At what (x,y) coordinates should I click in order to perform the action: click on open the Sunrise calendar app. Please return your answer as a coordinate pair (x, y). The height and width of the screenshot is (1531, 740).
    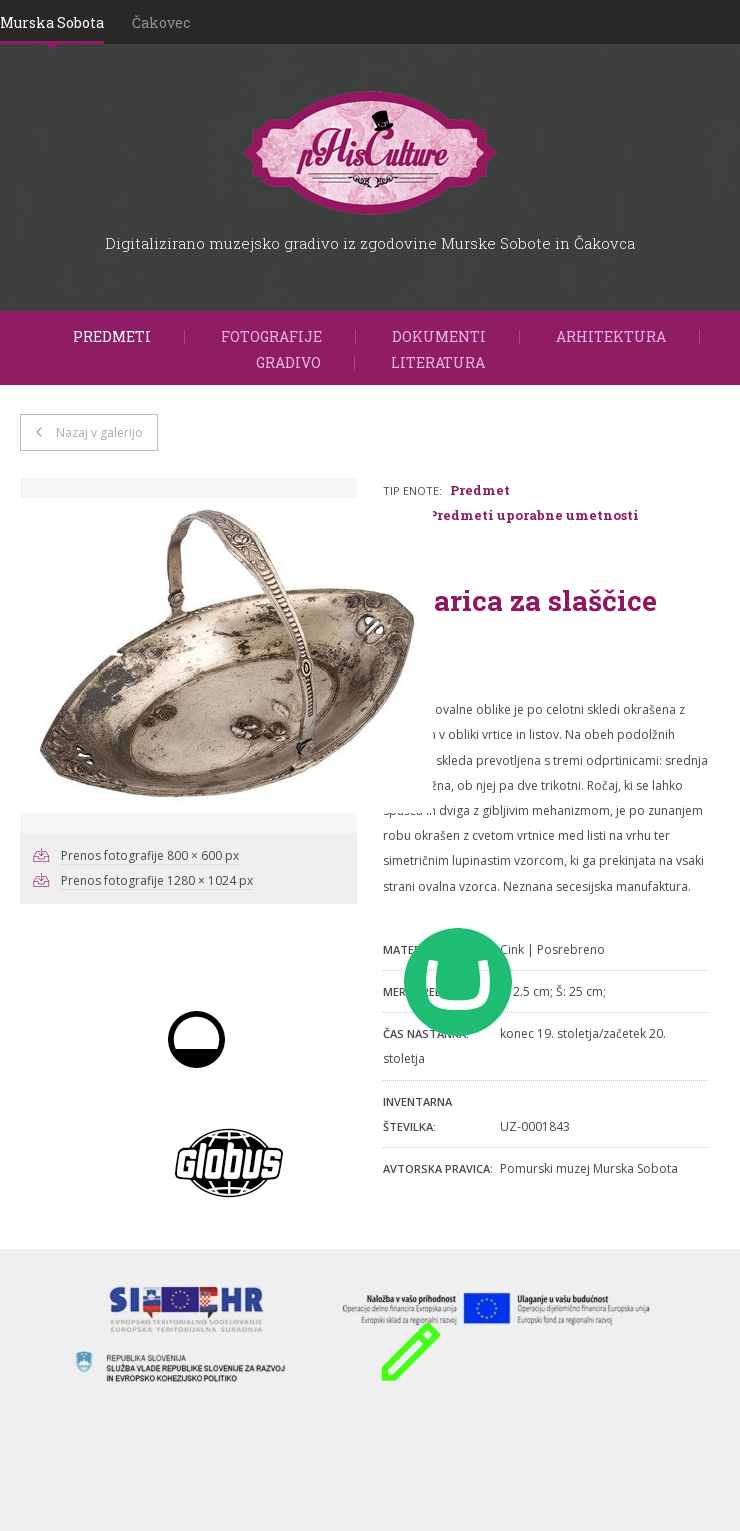
    Looking at the image, I should click on (196, 1039).